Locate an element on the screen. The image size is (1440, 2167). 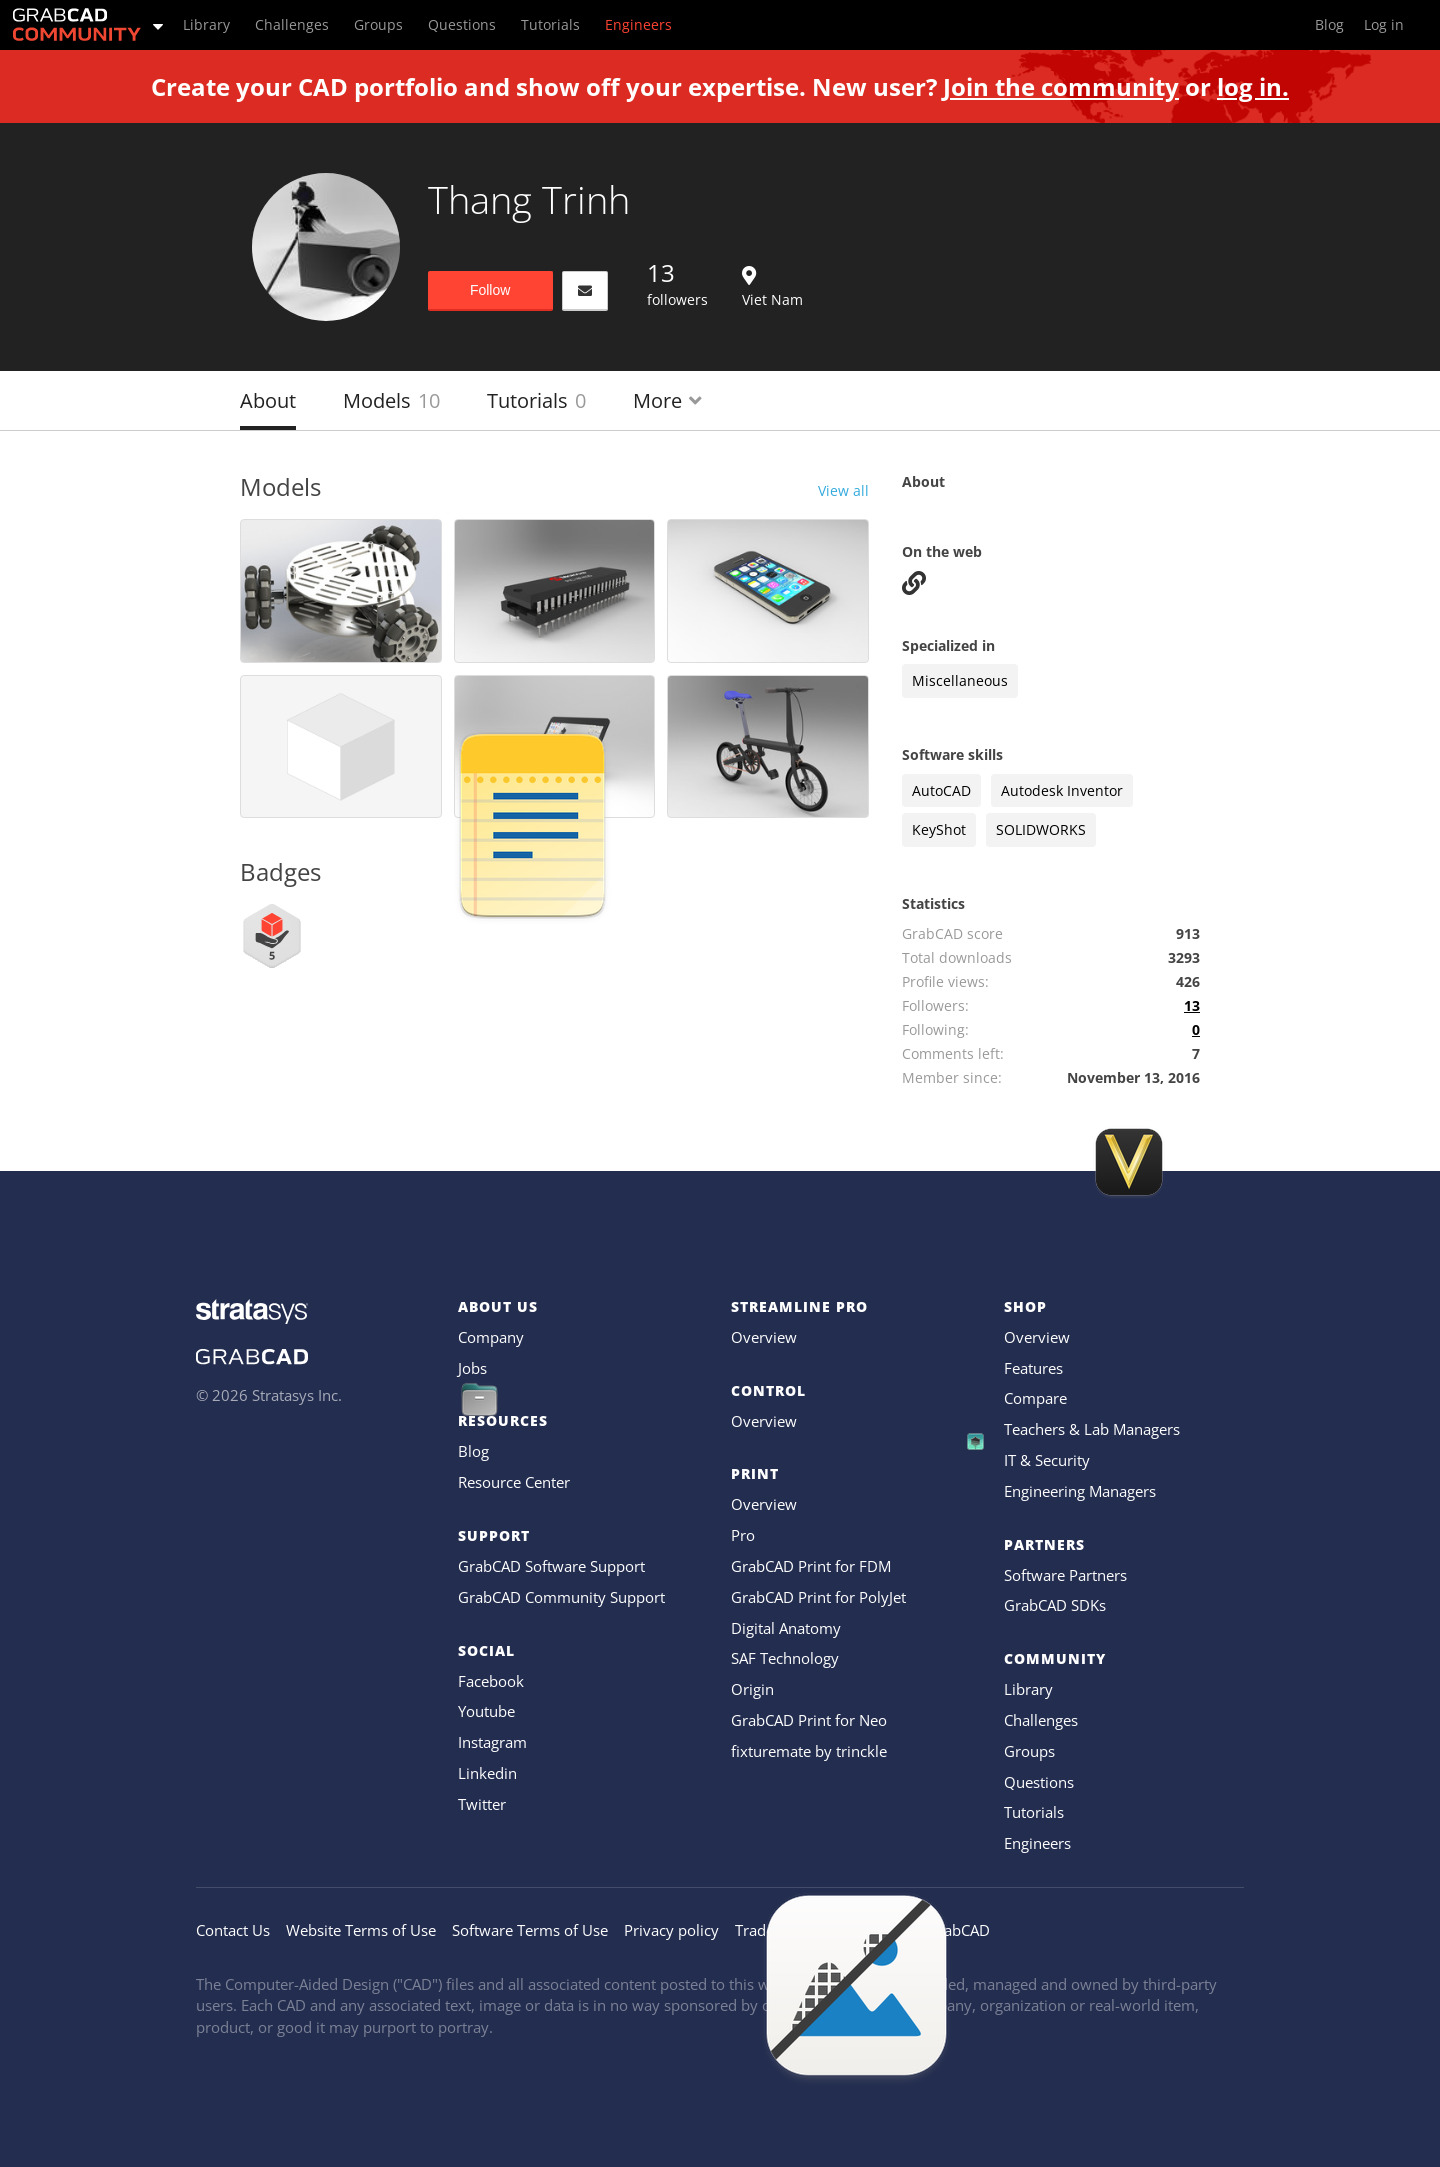
launch Civilization V game is located at coordinates (1129, 1162).